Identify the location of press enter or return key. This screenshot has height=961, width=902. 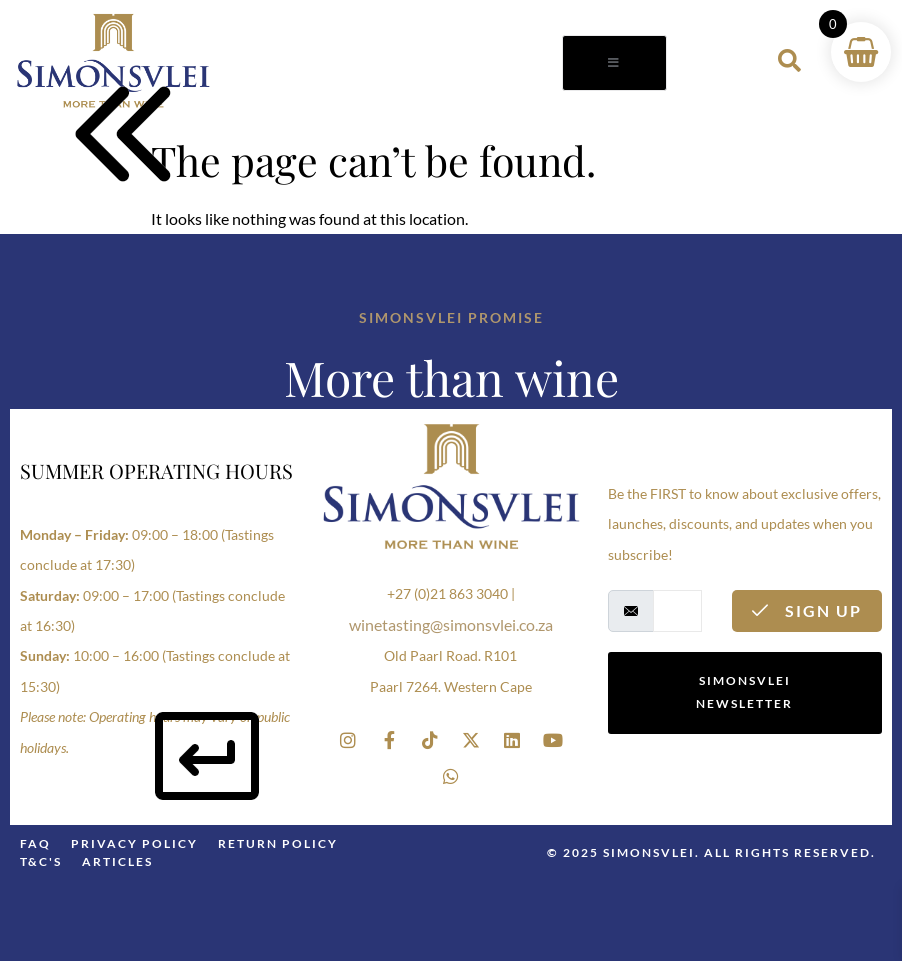
(207, 756).